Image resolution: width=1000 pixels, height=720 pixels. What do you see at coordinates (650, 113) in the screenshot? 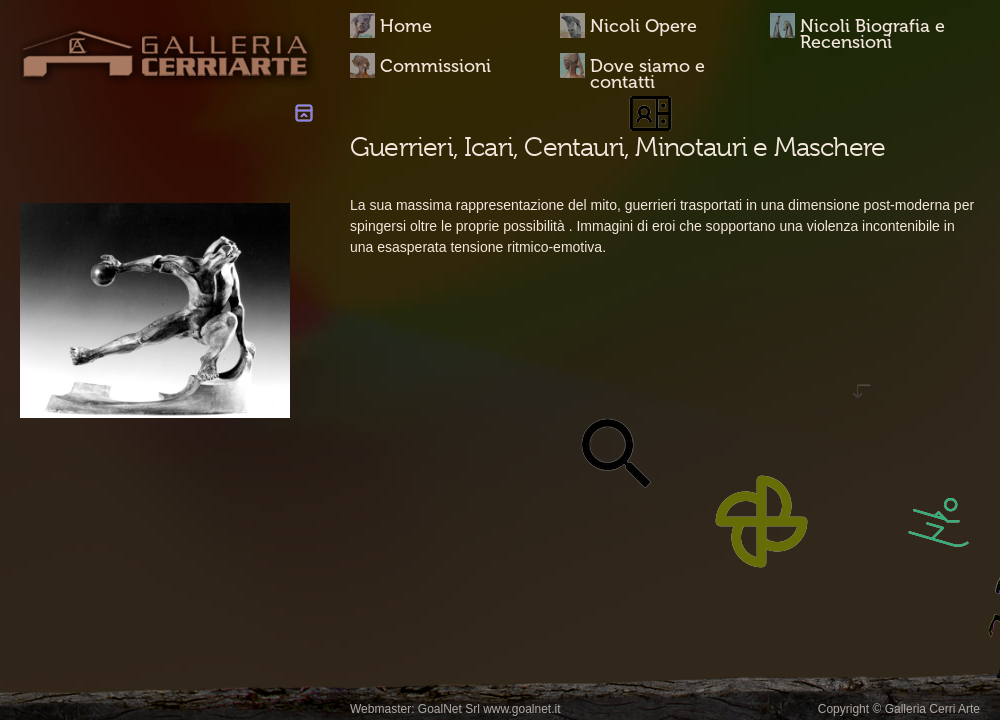
I see `start or join a video conference` at bounding box center [650, 113].